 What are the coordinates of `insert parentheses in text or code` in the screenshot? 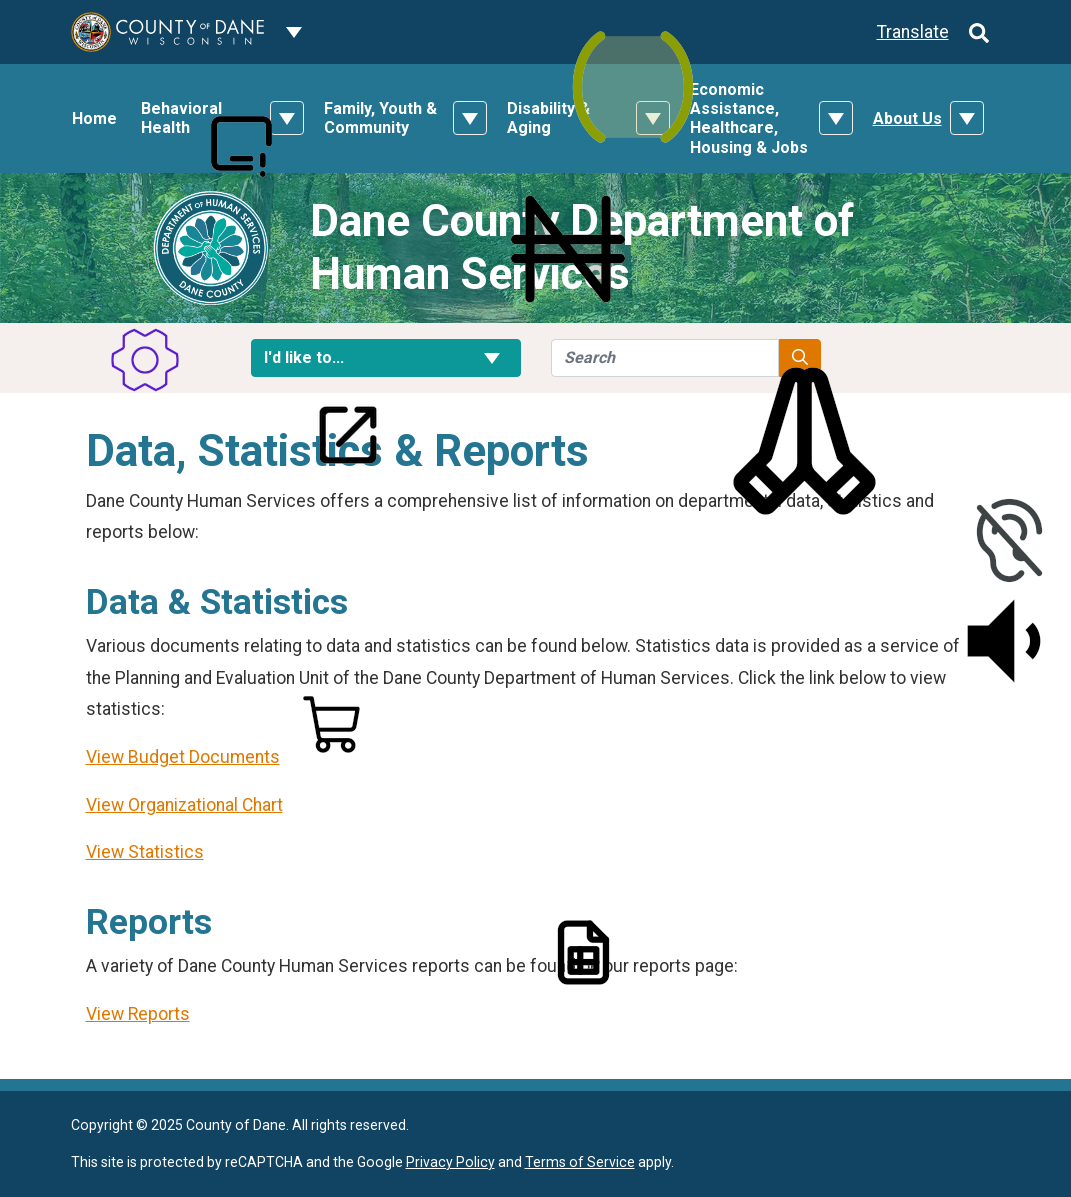 It's located at (633, 87).